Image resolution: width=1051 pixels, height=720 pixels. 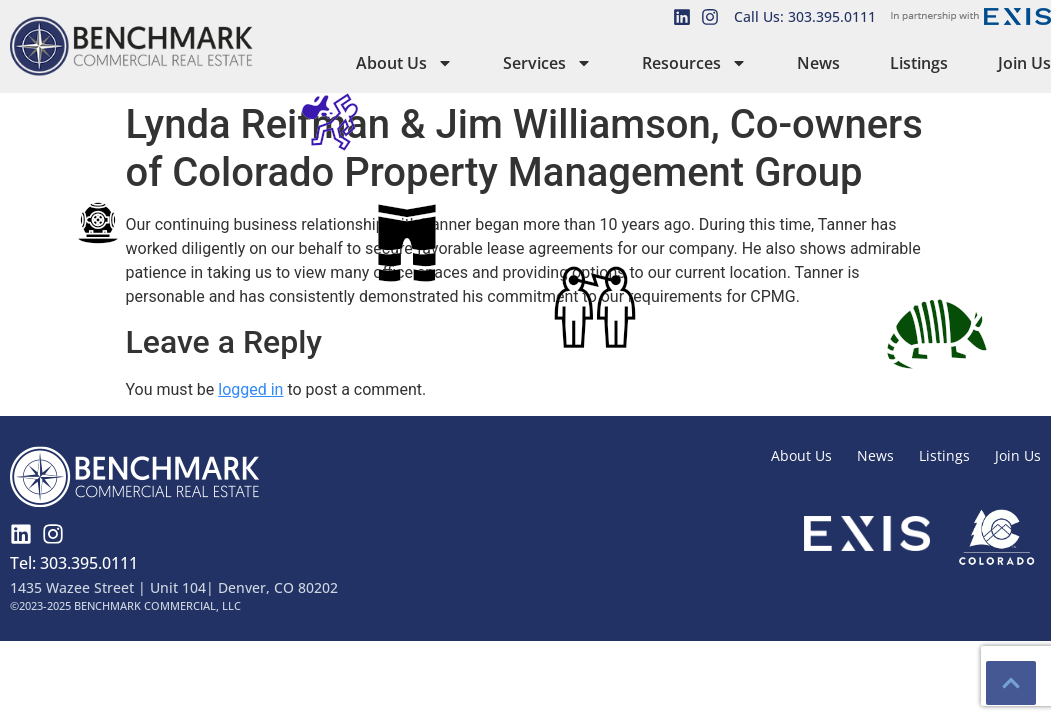 I want to click on indicates a crime scene or murder mystery game element, so click(x=330, y=122).